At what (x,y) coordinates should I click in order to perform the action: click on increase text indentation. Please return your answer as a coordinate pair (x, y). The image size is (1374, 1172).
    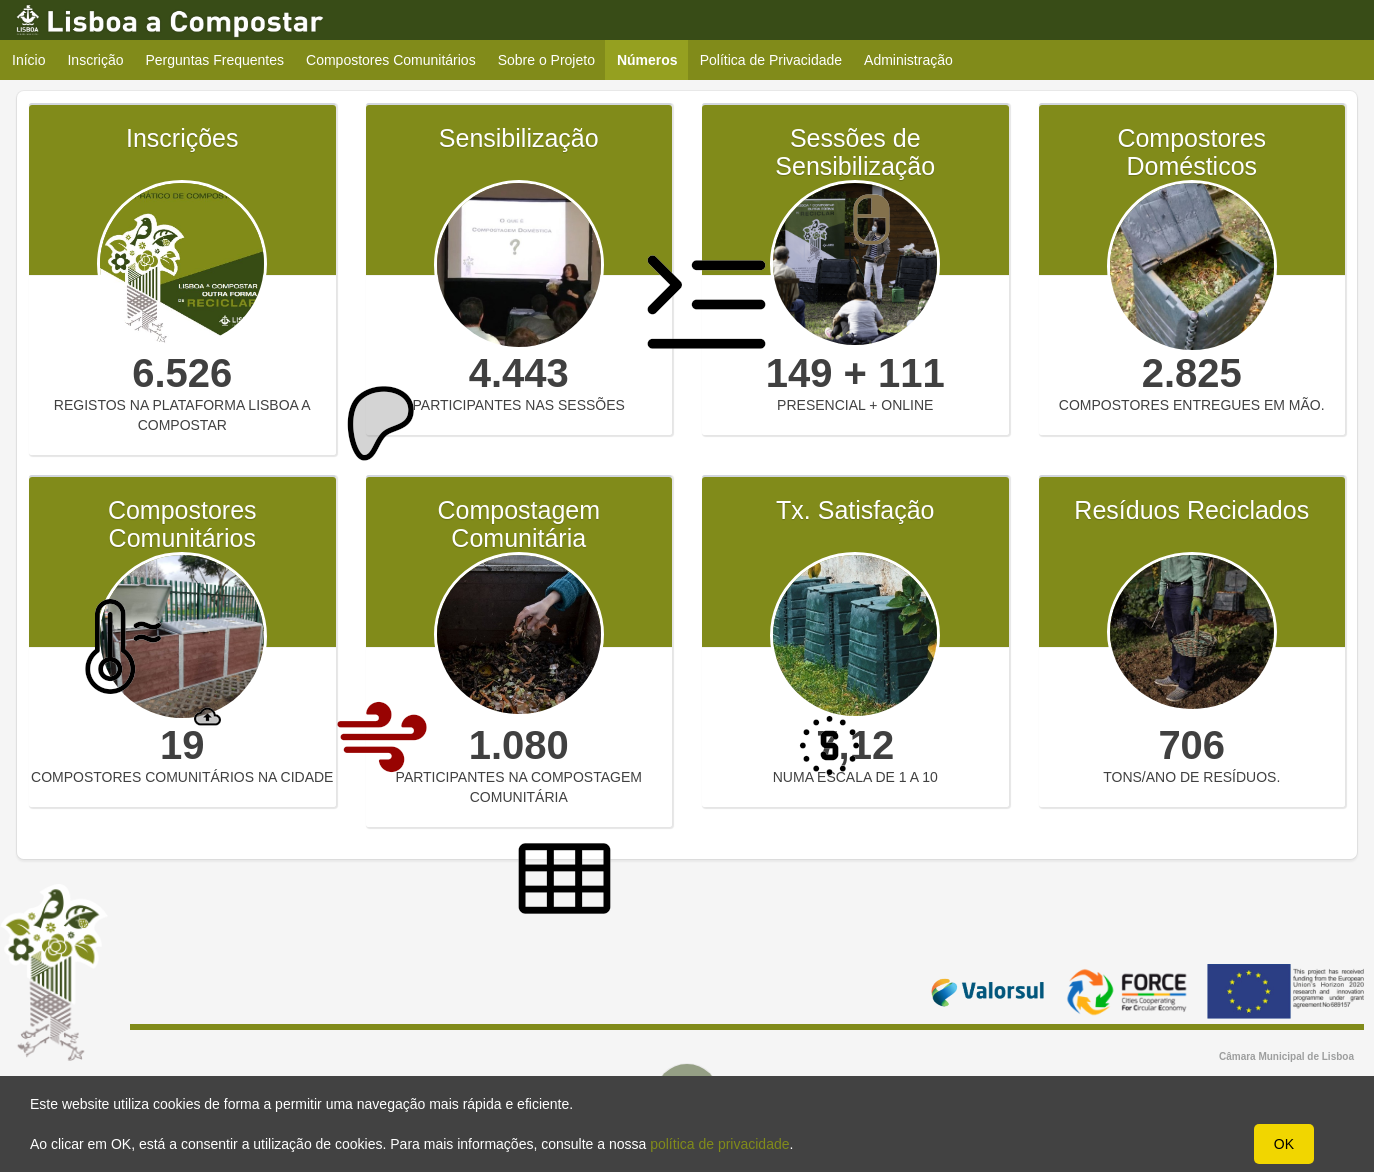
    Looking at the image, I should click on (706, 304).